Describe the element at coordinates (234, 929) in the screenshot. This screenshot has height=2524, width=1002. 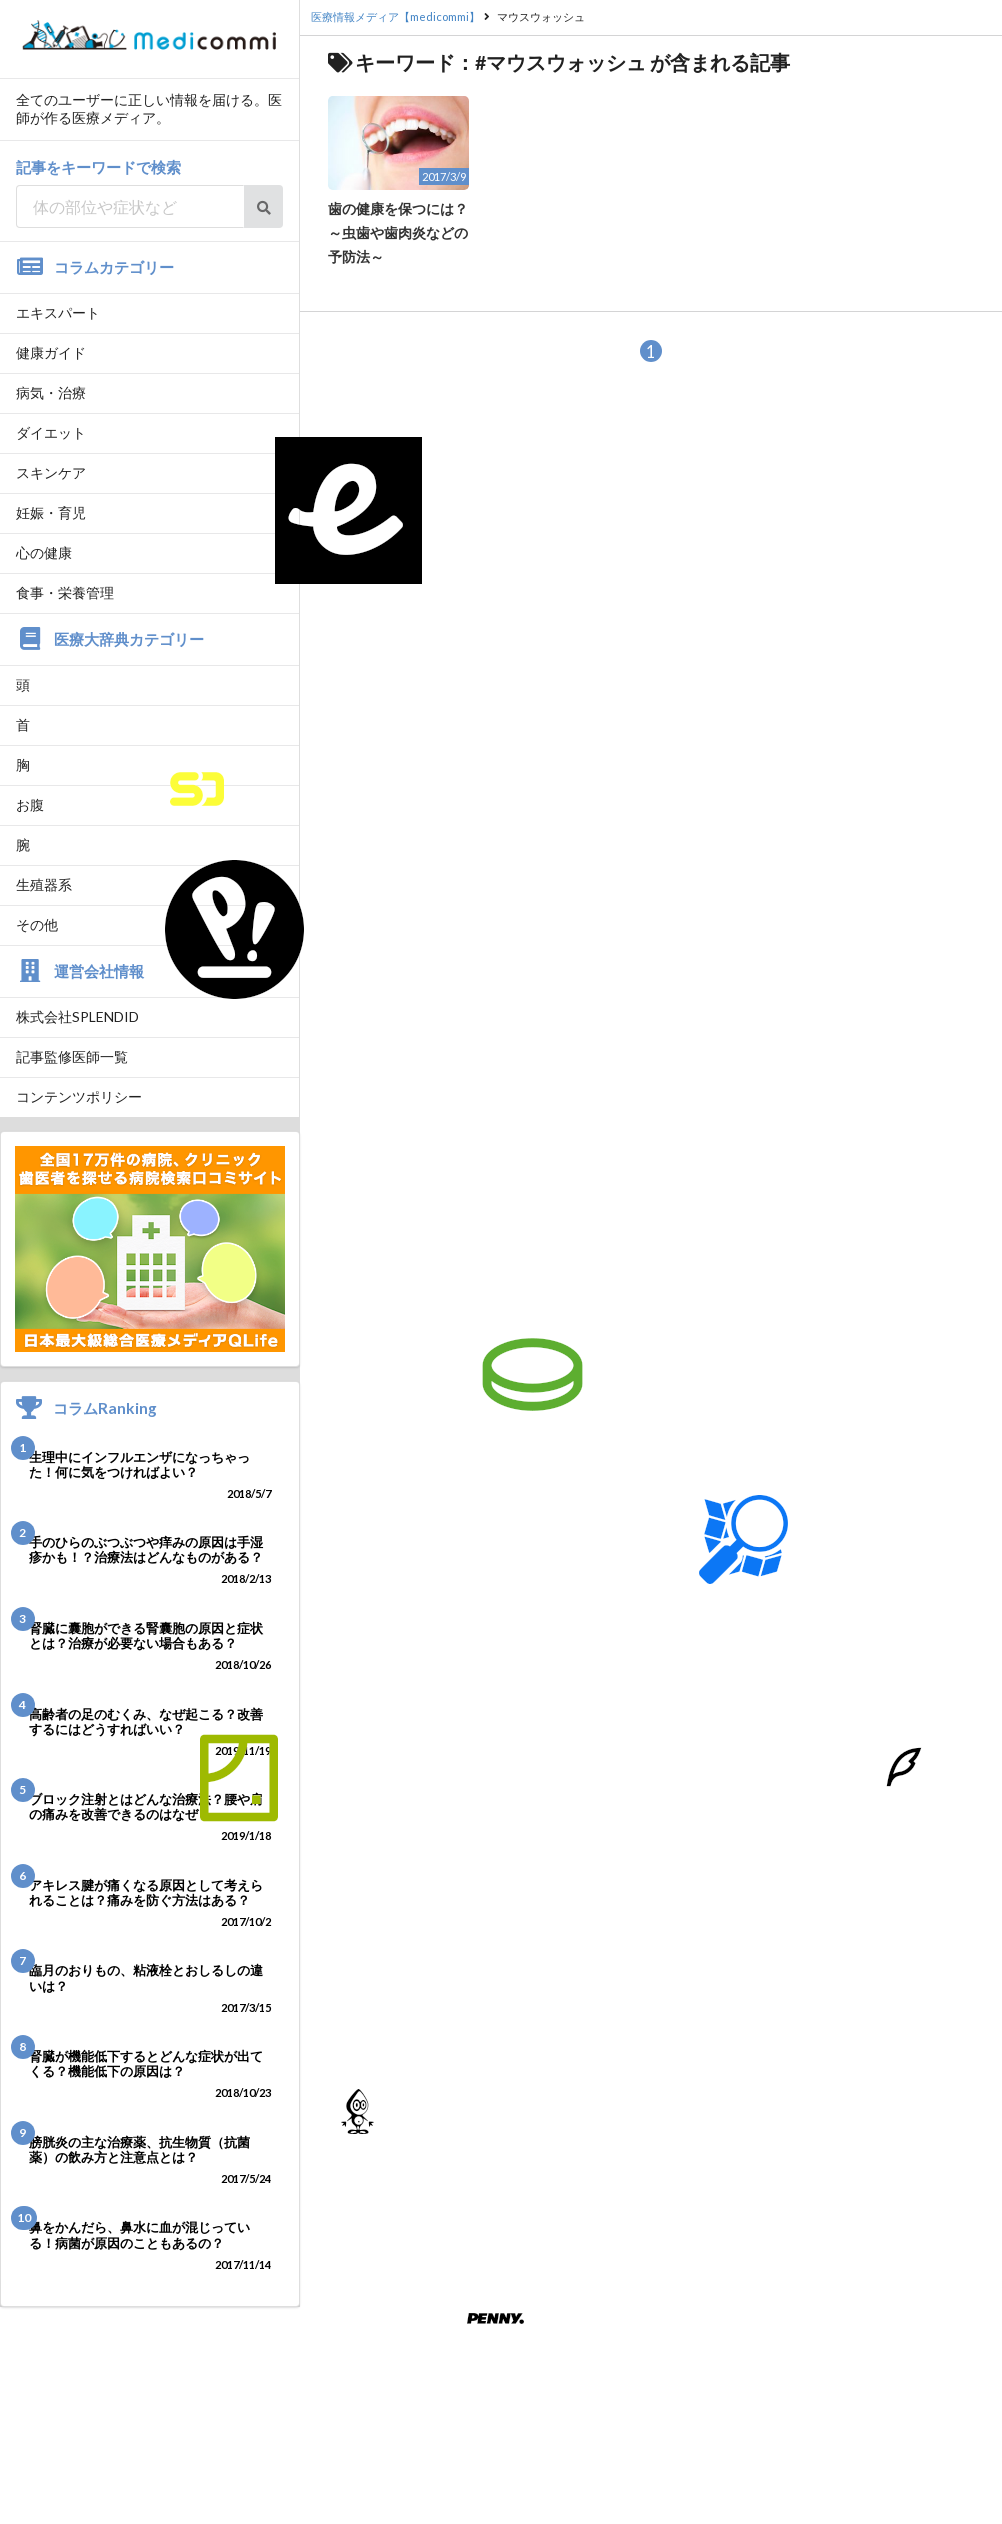
I see `pop!_os linux distribution logo` at that location.